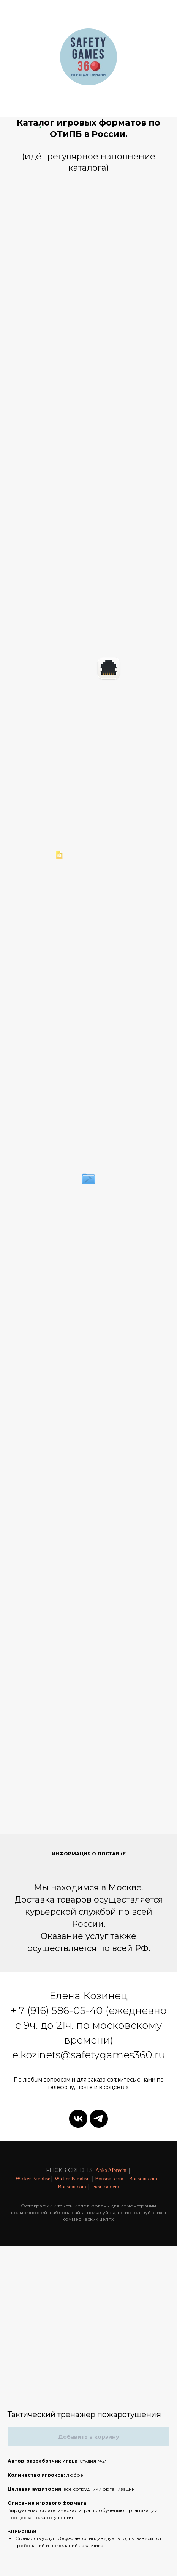 Image resolution: width=177 pixels, height=2576 pixels. Describe the element at coordinates (40, 127) in the screenshot. I see `battery at 60% and currently charging` at that location.